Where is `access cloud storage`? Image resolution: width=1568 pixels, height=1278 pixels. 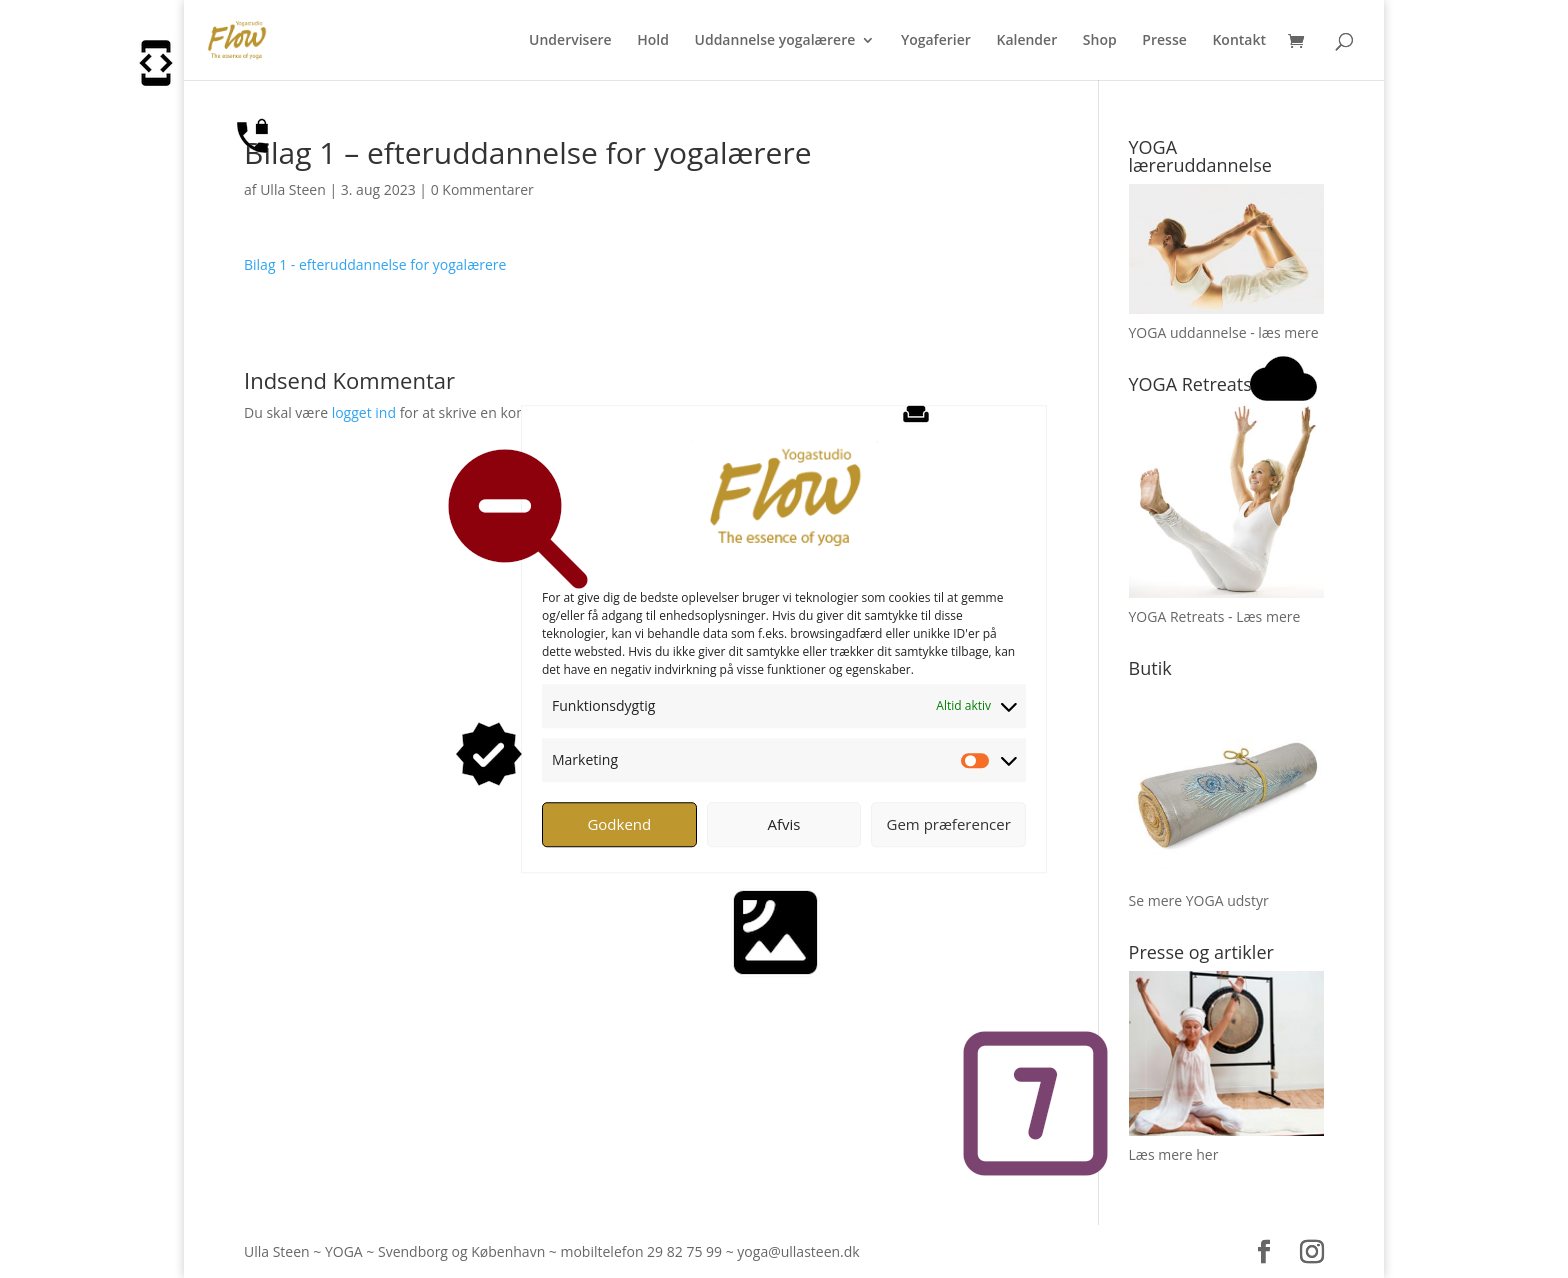
access cloud storage is located at coordinates (1283, 378).